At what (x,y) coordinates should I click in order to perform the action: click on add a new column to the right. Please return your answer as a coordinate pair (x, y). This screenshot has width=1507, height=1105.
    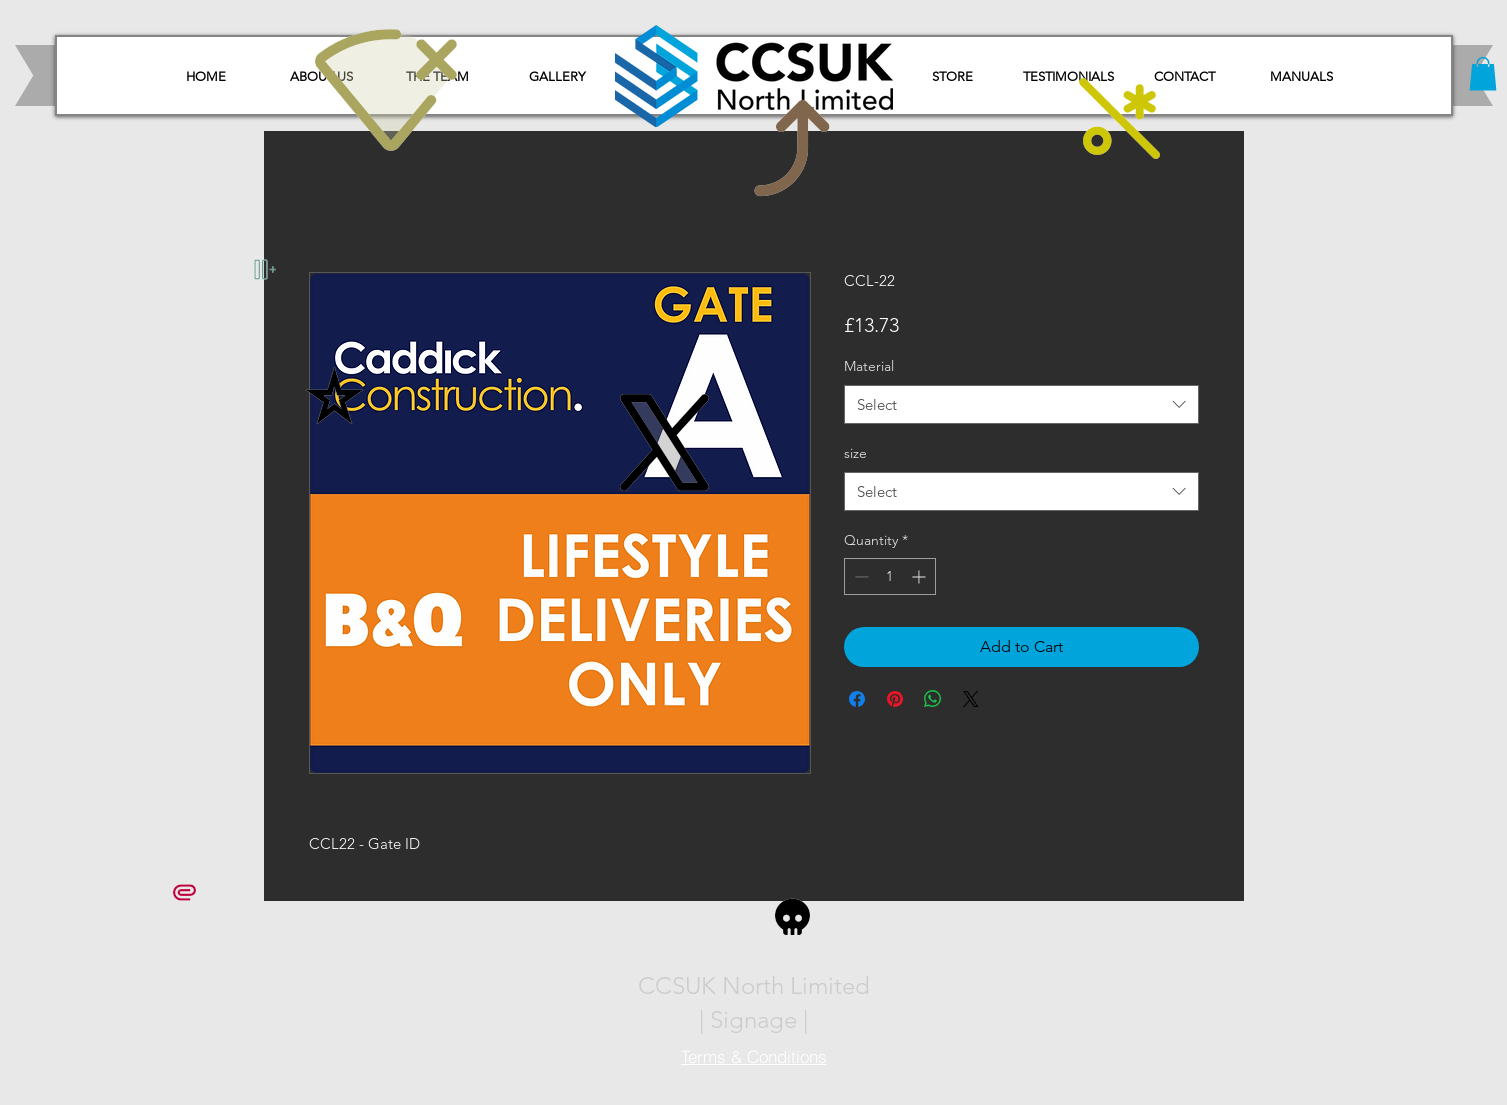
    Looking at the image, I should click on (263, 269).